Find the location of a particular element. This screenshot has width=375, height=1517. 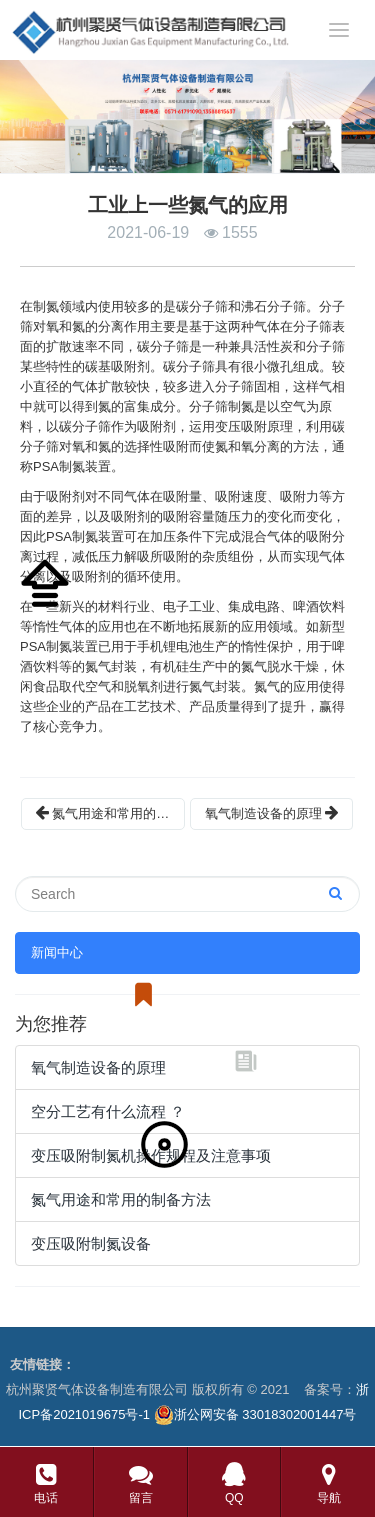

upload multiple files is located at coordinates (45, 585).